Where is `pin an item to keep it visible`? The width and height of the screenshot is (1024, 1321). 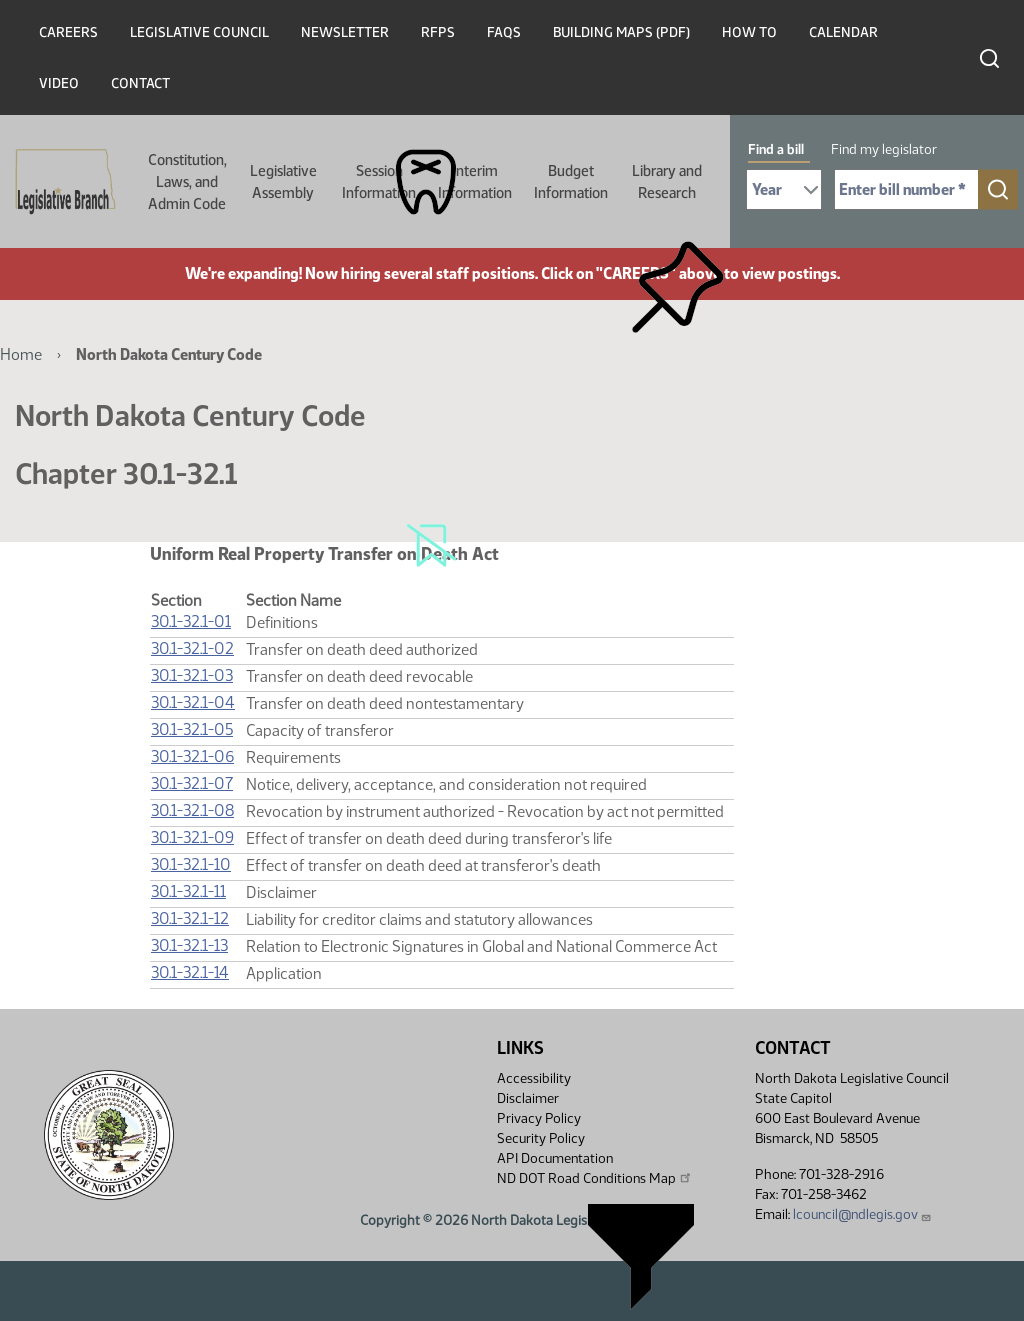 pin an item to keep it visible is located at coordinates (675, 289).